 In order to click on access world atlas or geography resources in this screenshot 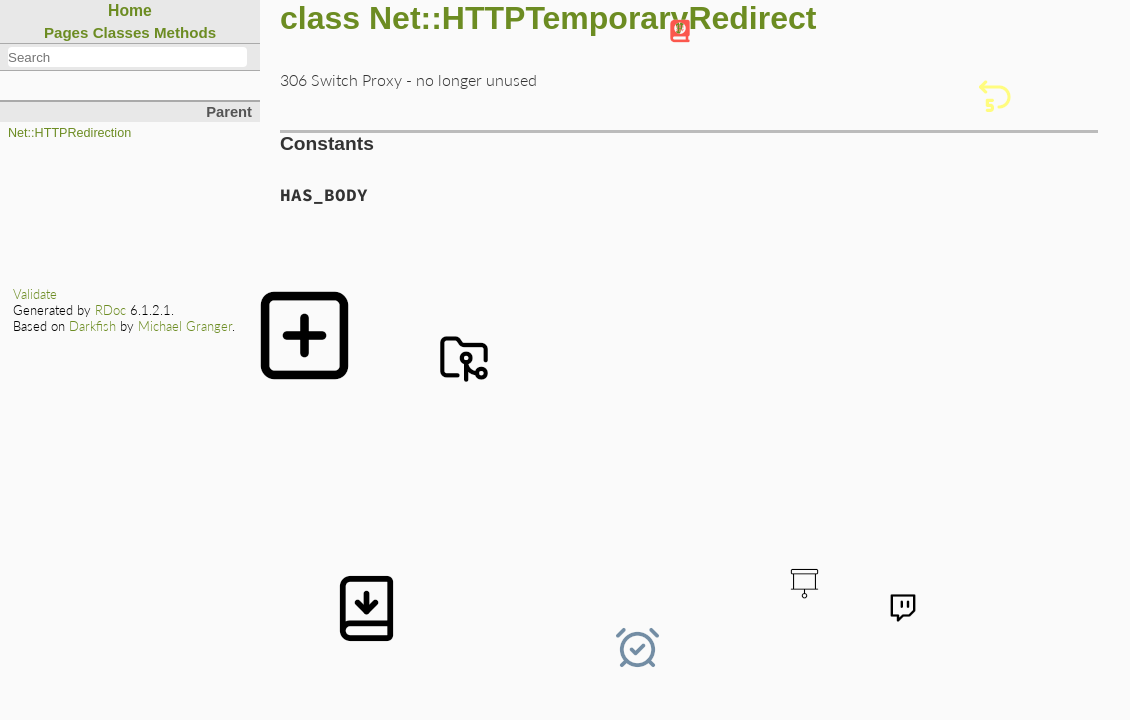, I will do `click(680, 31)`.